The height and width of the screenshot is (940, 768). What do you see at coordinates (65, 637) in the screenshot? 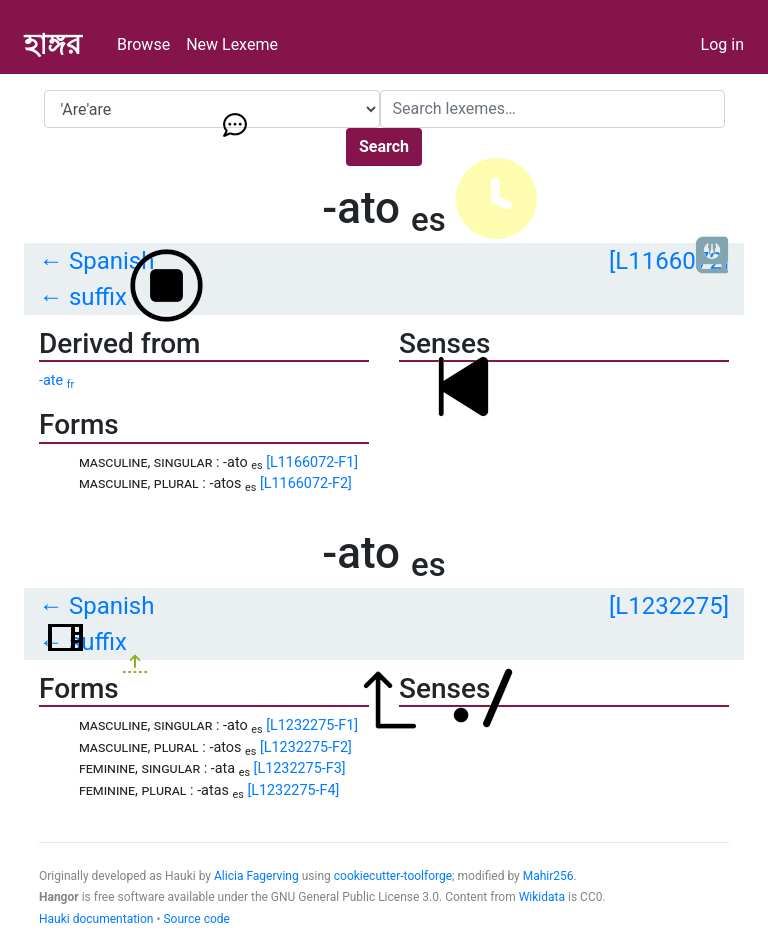
I see `toggle sidebar panel visibility` at bounding box center [65, 637].